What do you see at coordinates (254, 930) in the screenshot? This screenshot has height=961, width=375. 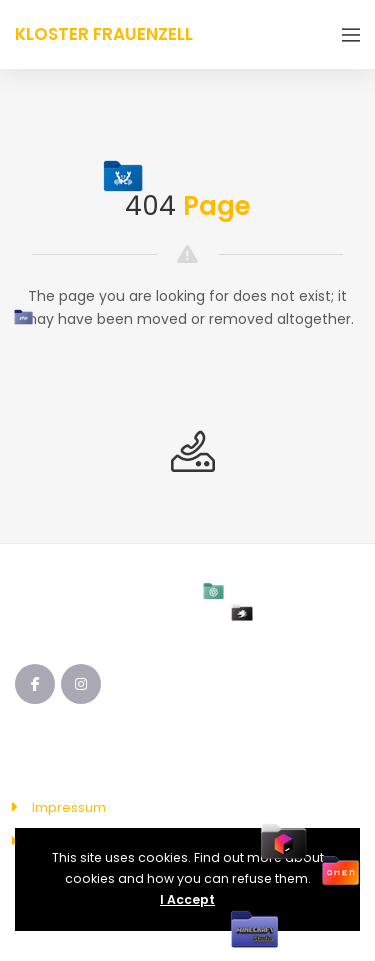 I see `open minecraft studio project folder` at bounding box center [254, 930].